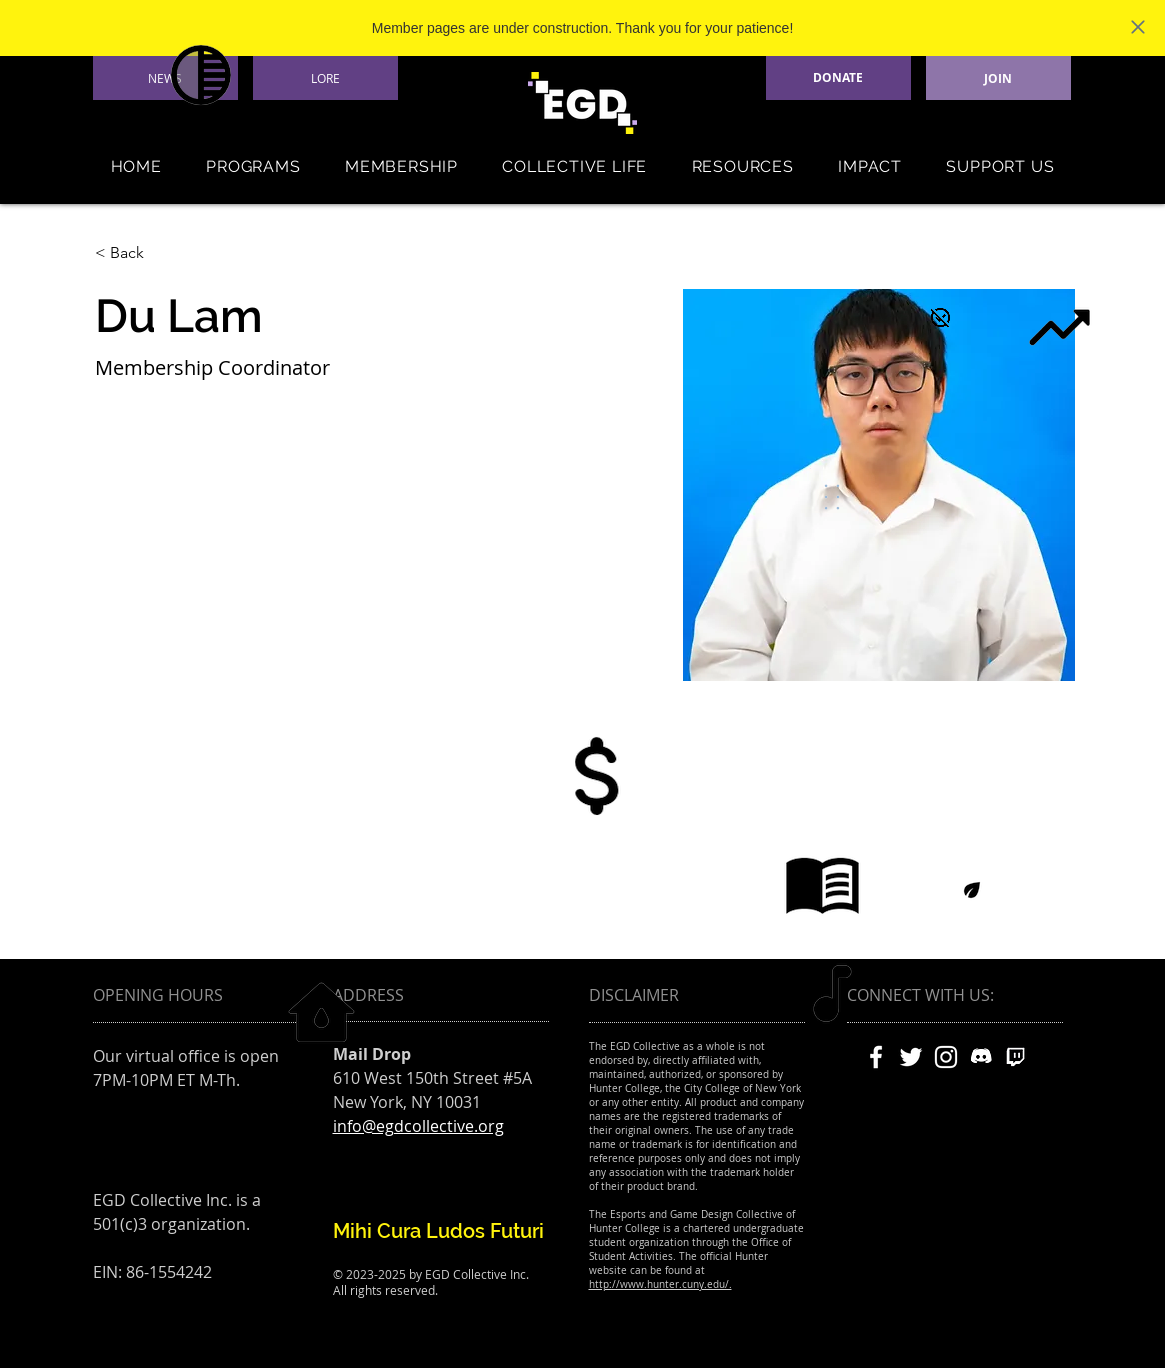  What do you see at coordinates (832, 497) in the screenshot?
I see `drag to reorder items in a list` at bounding box center [832, 497].